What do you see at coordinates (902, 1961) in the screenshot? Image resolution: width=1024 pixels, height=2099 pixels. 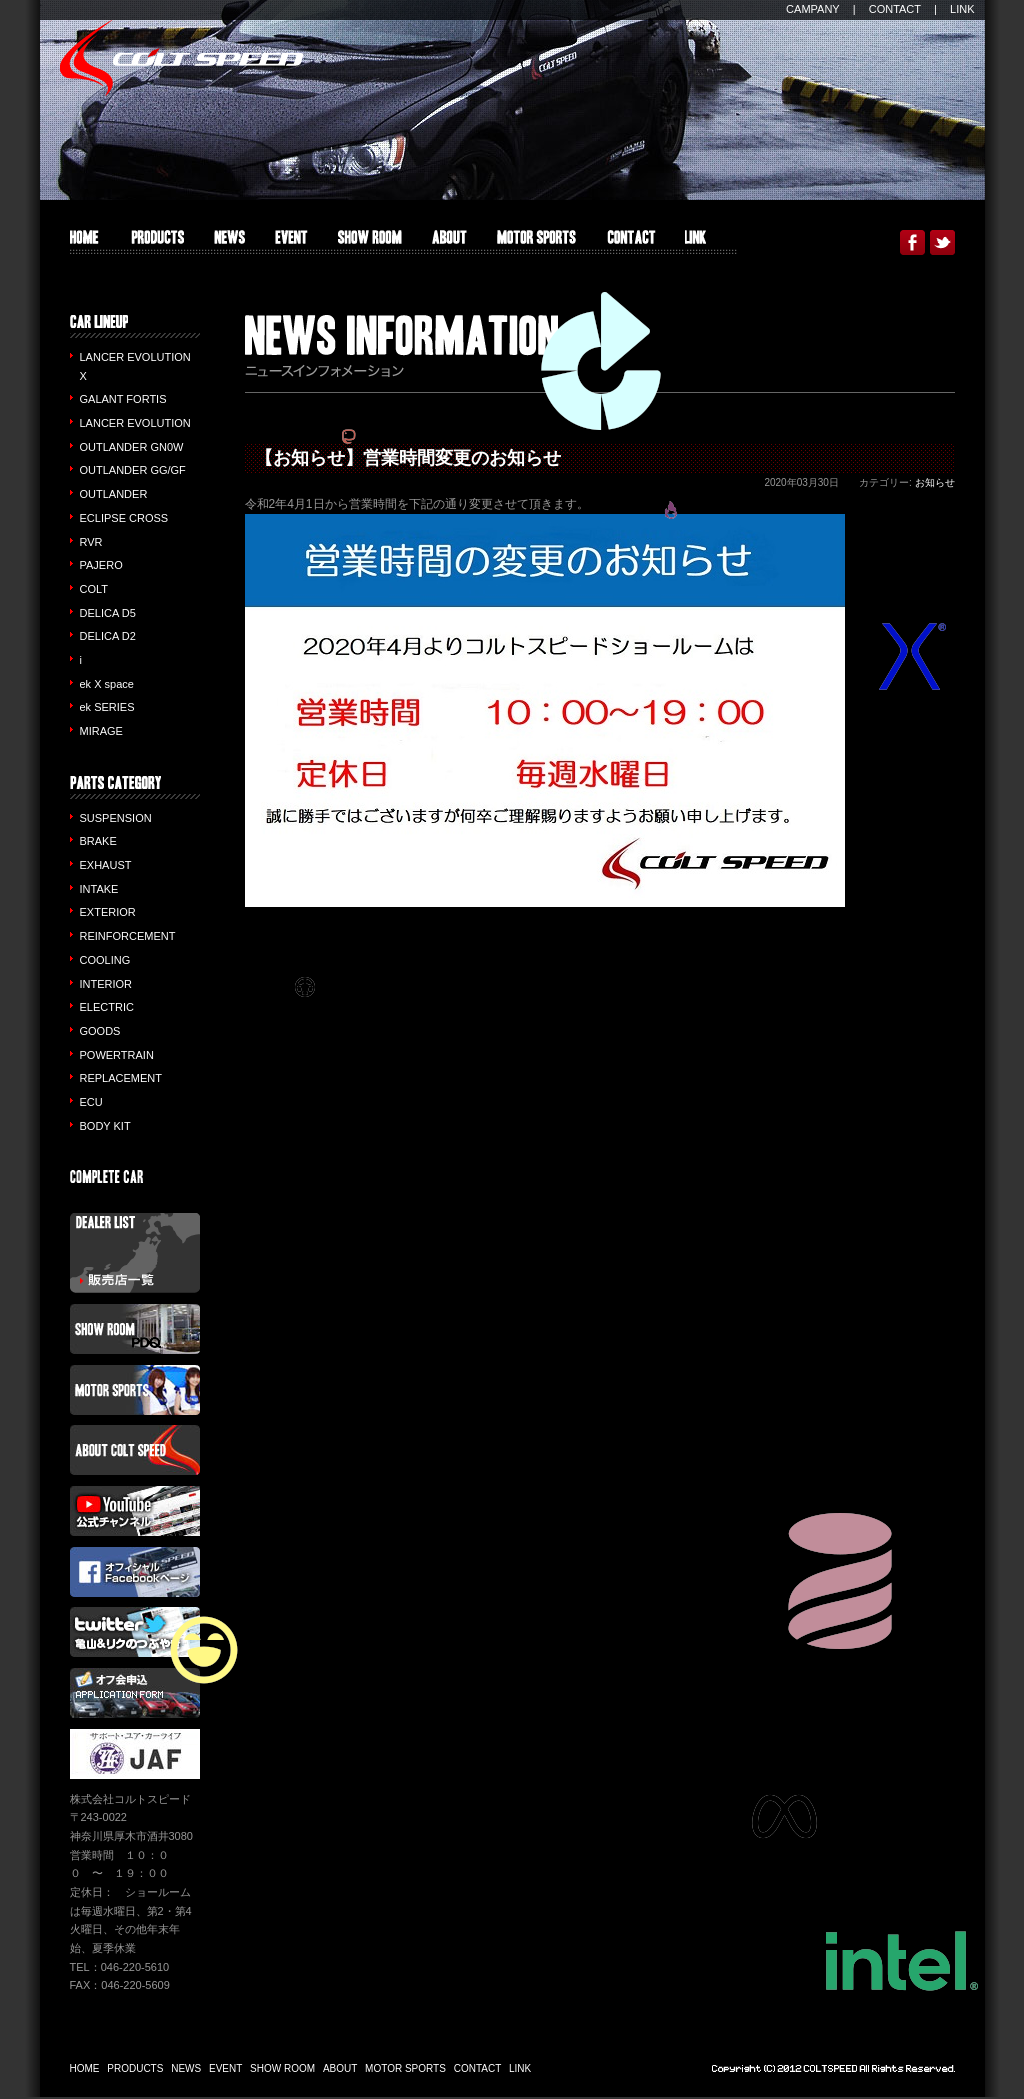 I see `Intel corporation brand logo` at bounding box center [902, 1961].